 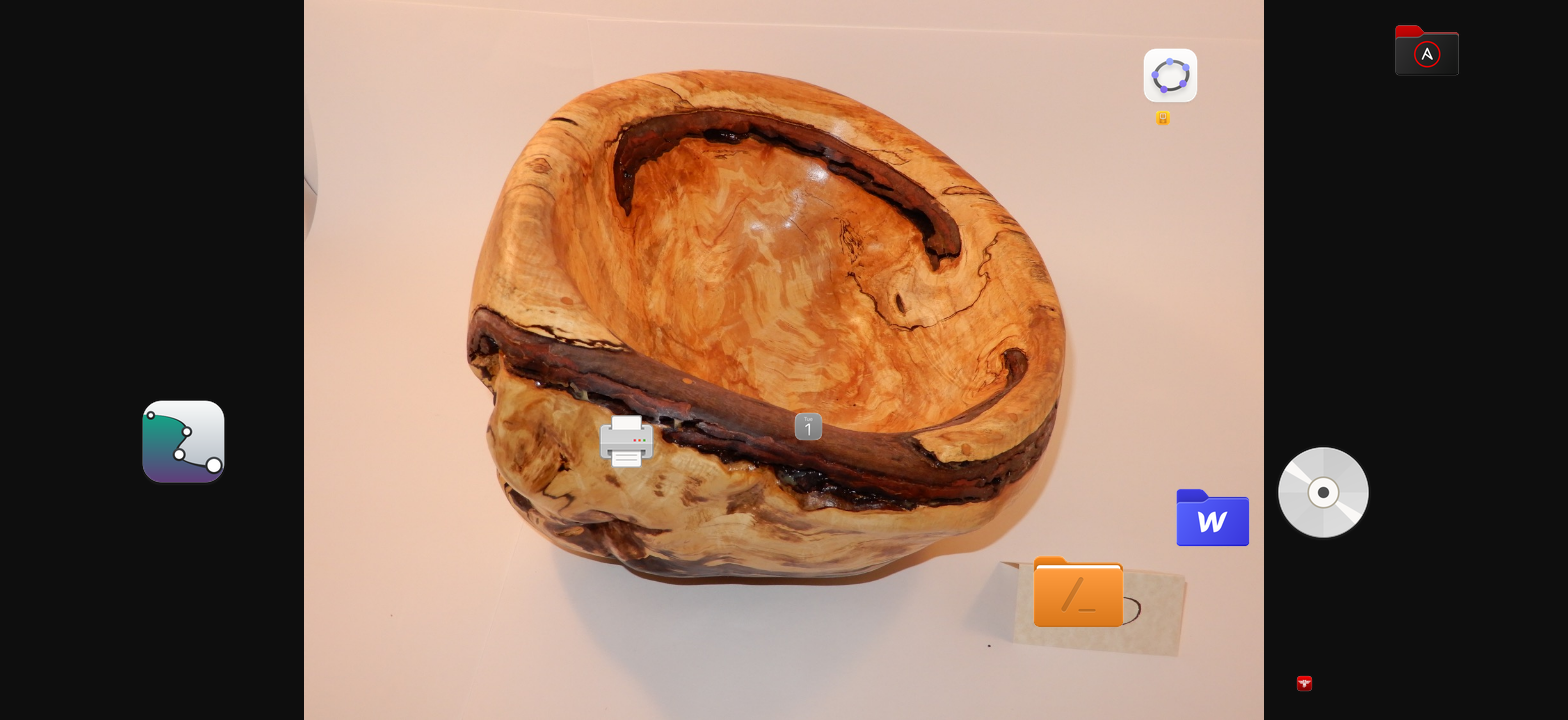 What do you see at coordinates (1323, 492) in the screenshot?
I see `access DVD-RW drive or disc` at bounding box center [1323, 492].